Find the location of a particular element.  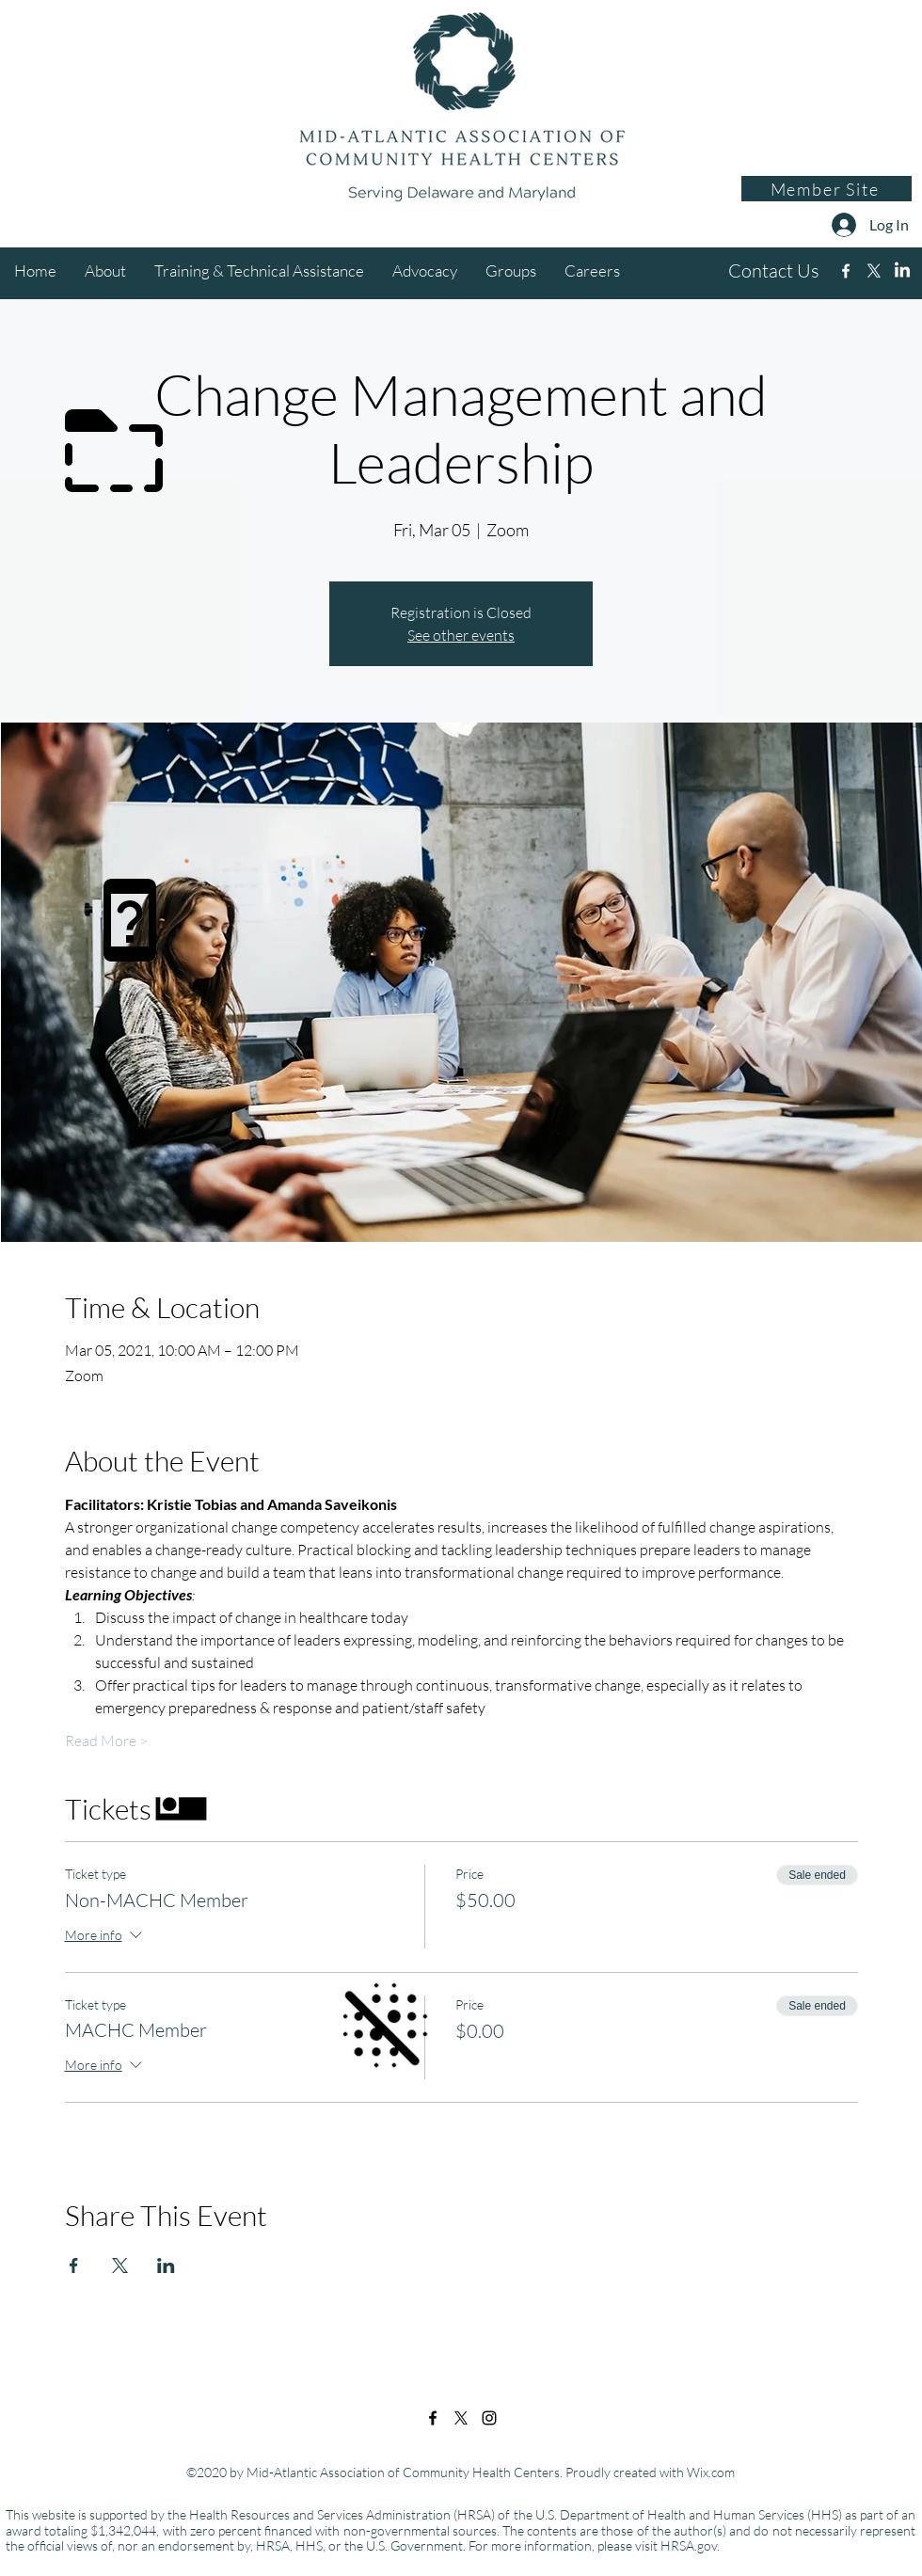

unknown or unrecognized device connected is located at coordinates (130, 920).